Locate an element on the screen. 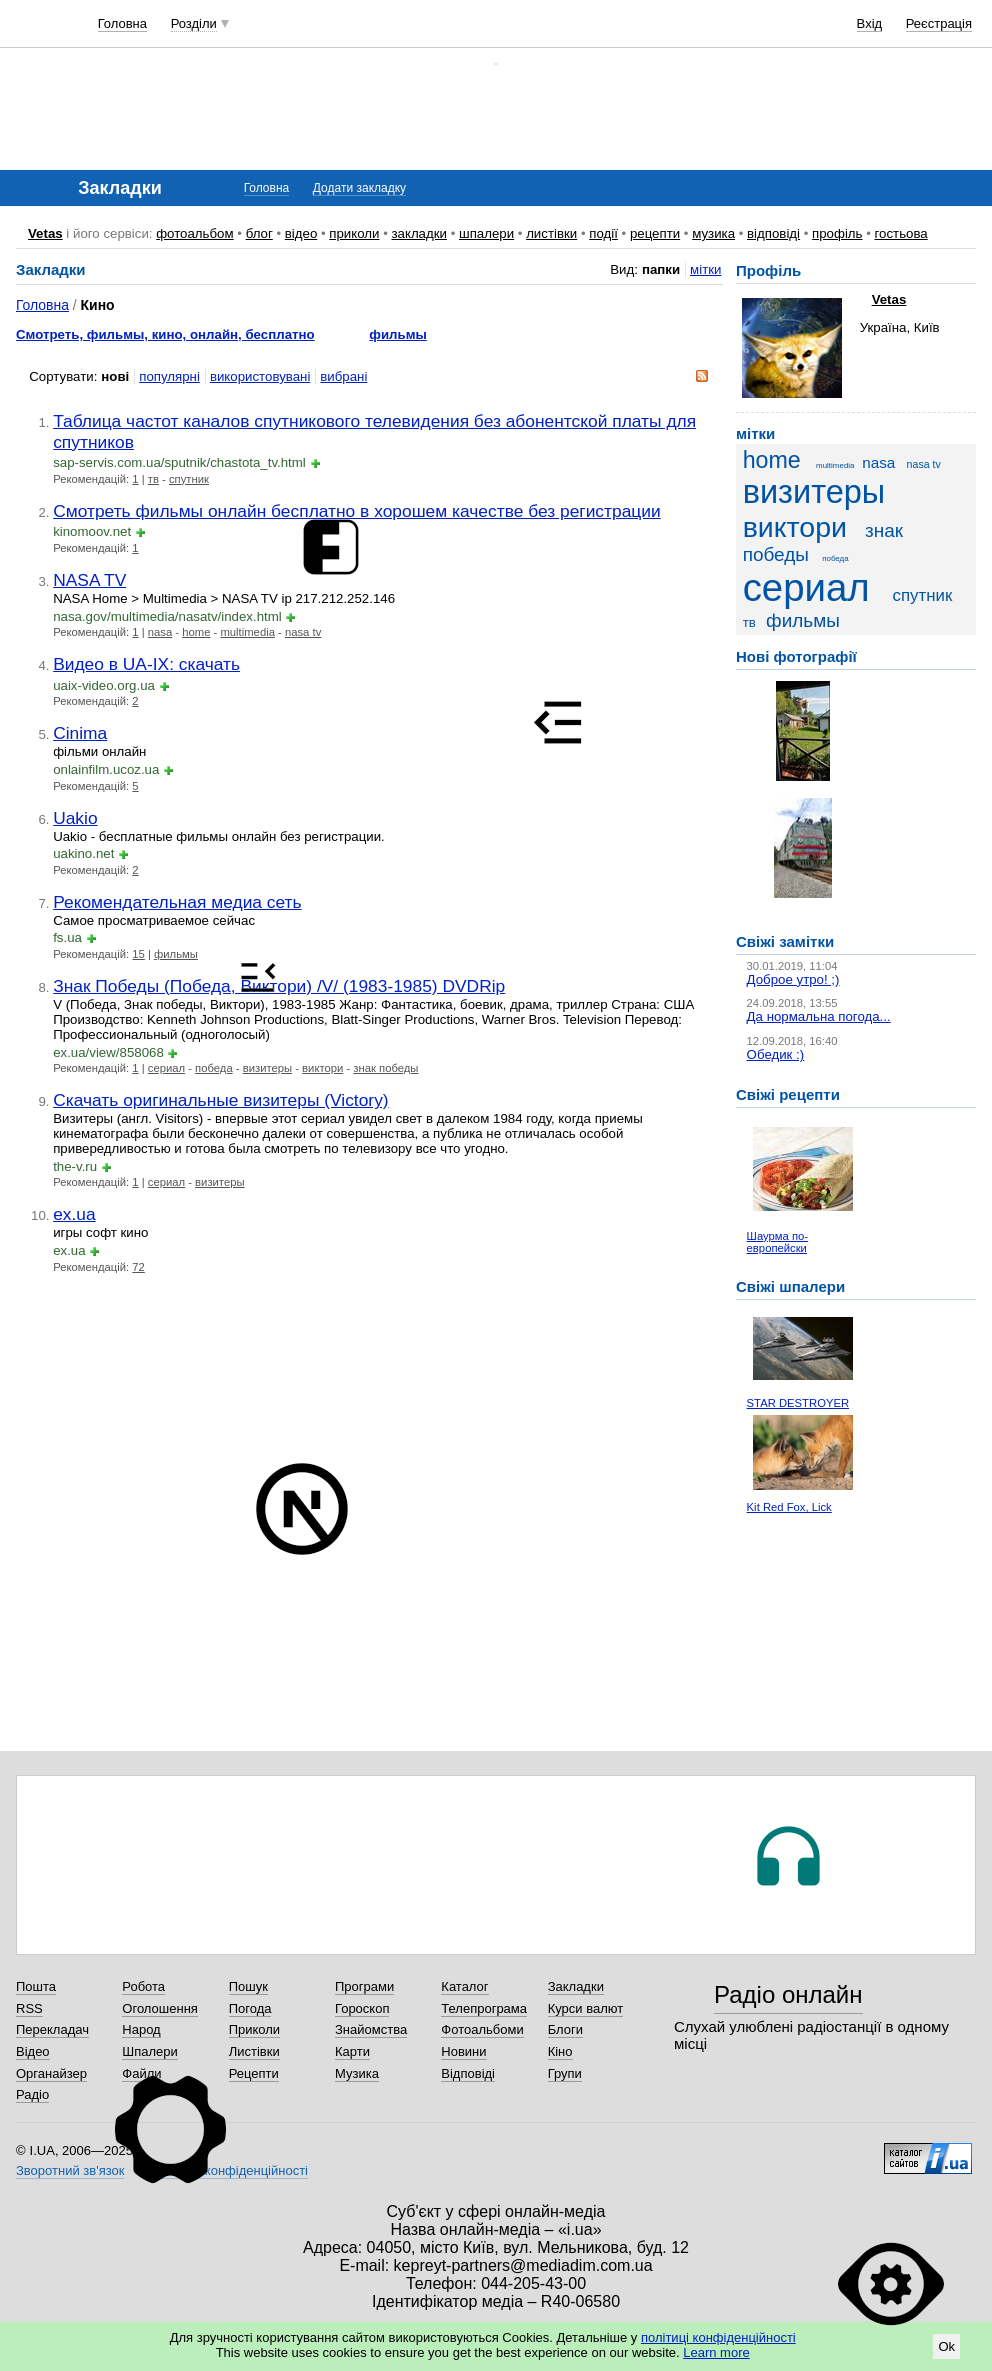  collapse the sidebar menu is located at coordinates (257, 977).